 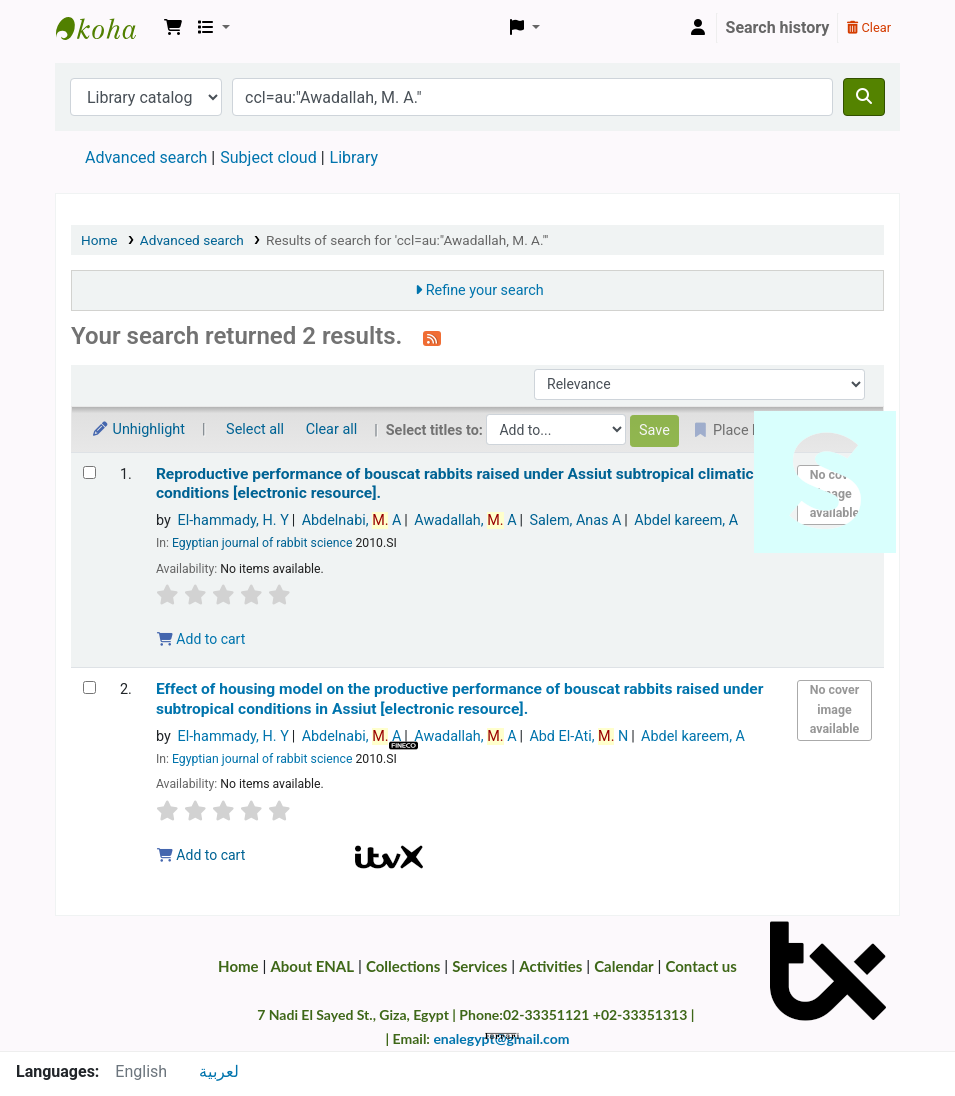 What do you see at coordinates (502, 1036) in the screenshot?
I see `Ferrari brand logo` at bounding box center [502, 1036].